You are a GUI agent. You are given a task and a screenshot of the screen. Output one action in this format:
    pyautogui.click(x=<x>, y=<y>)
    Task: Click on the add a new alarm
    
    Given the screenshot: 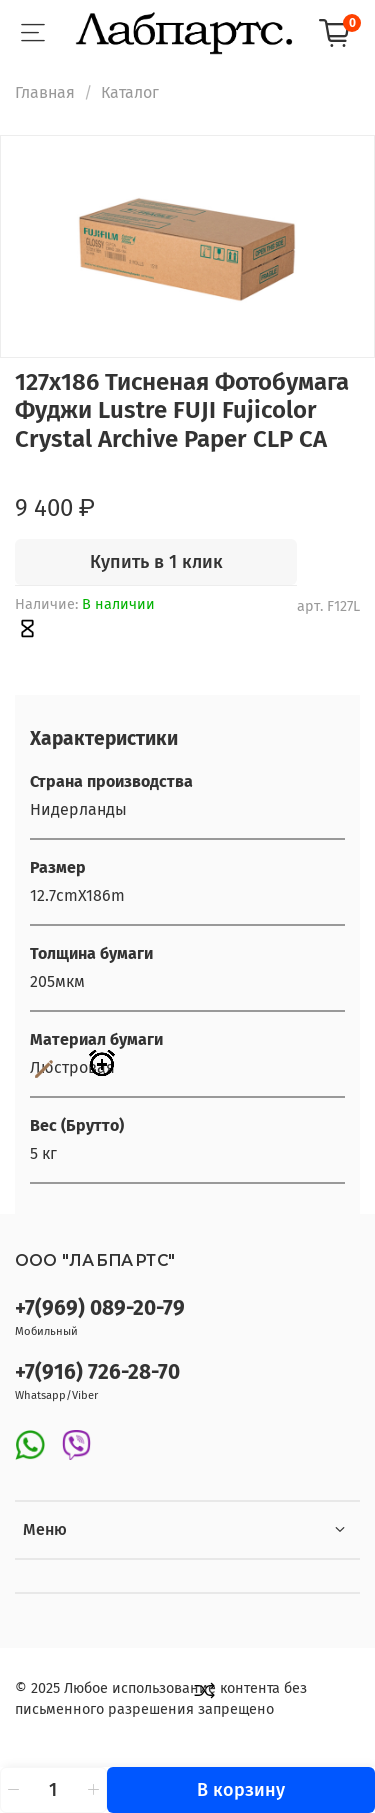 What is the action you would take?
    pyautogui.click(x=102, y=1063)
    